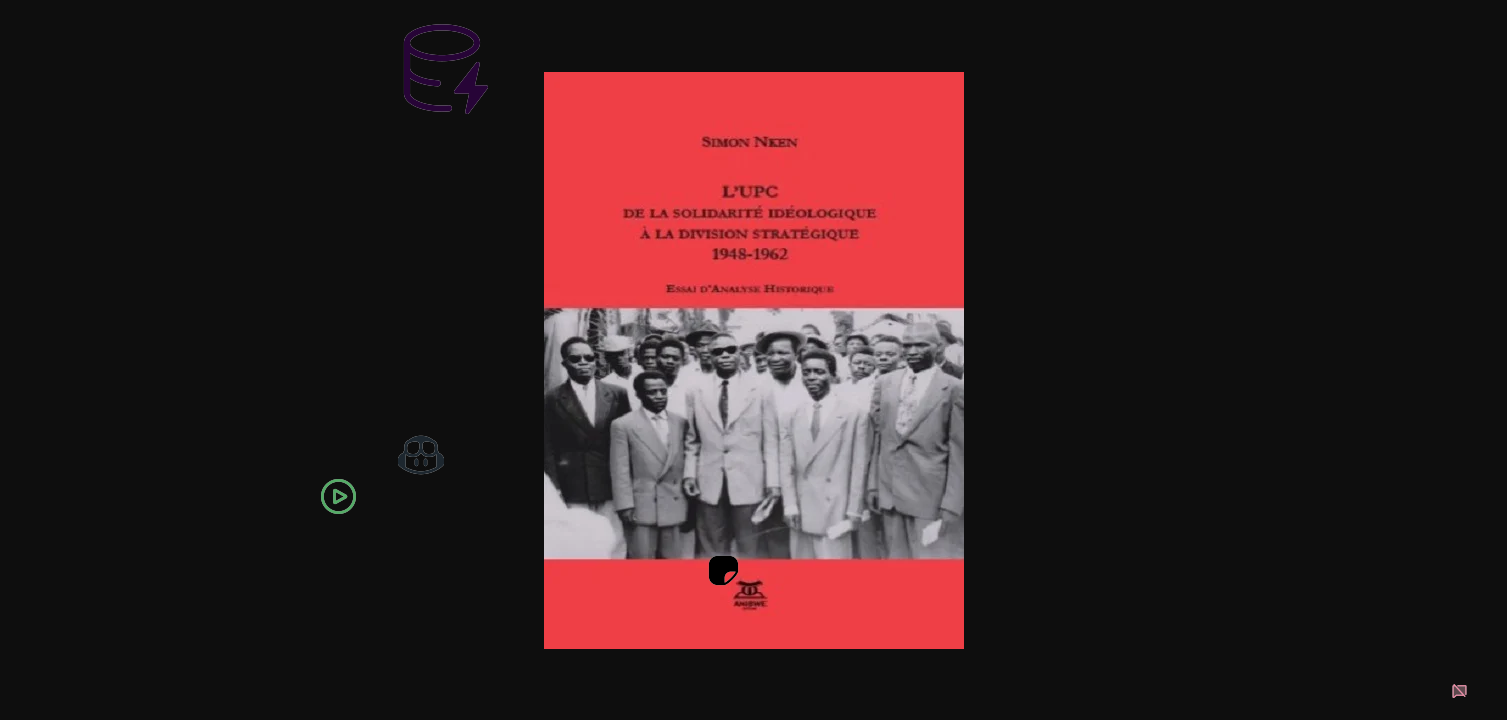 This screenshot has width=1507, height=720. What do you see at coordinates (723, 570) in the screenshot?
I see `add a sticker to your message` at bounding box center [723, 570].